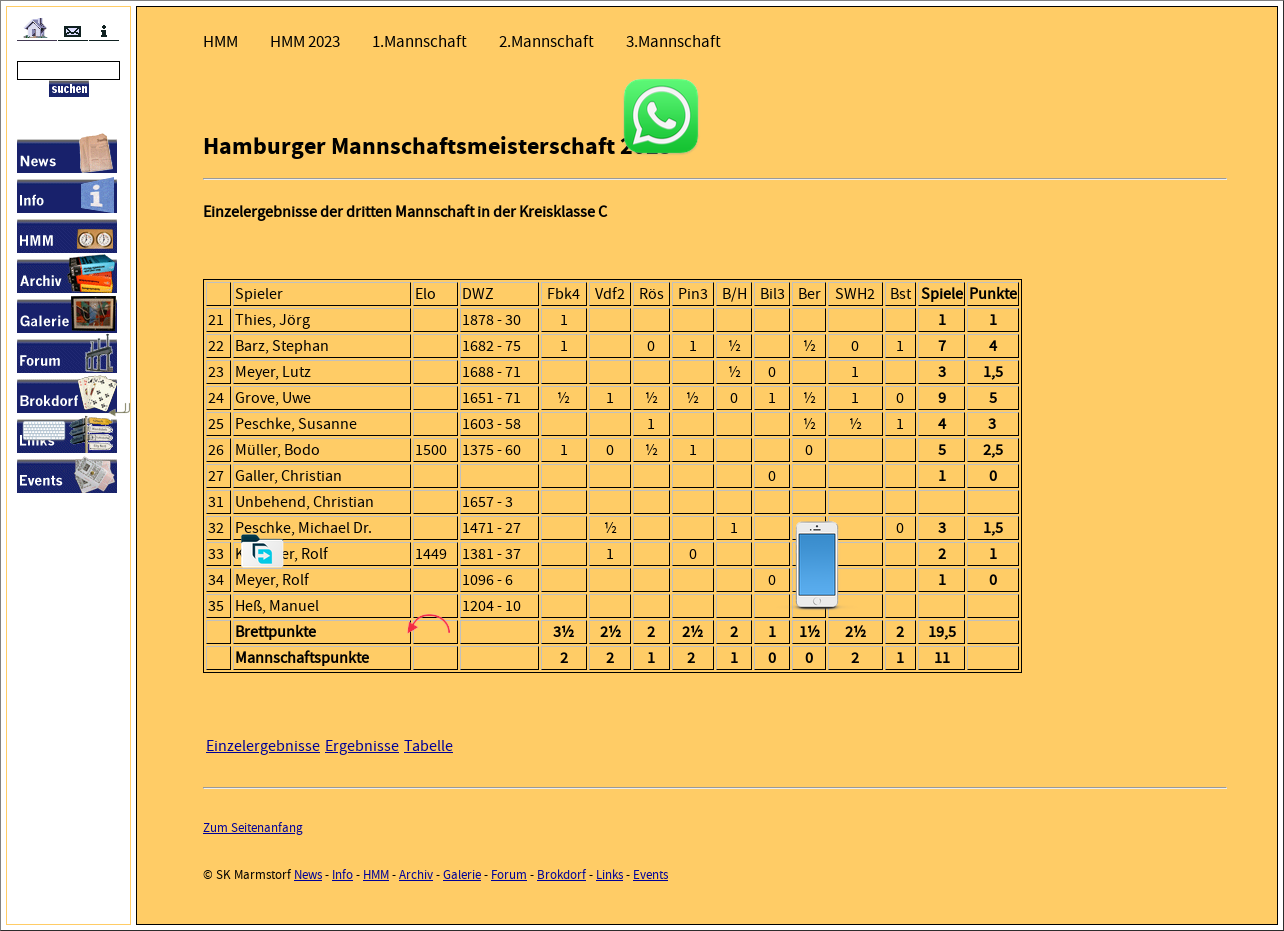  Describe the element at coordinates (262, 552) in the screenshot. I see `open free download manager downloads folder` at that location.